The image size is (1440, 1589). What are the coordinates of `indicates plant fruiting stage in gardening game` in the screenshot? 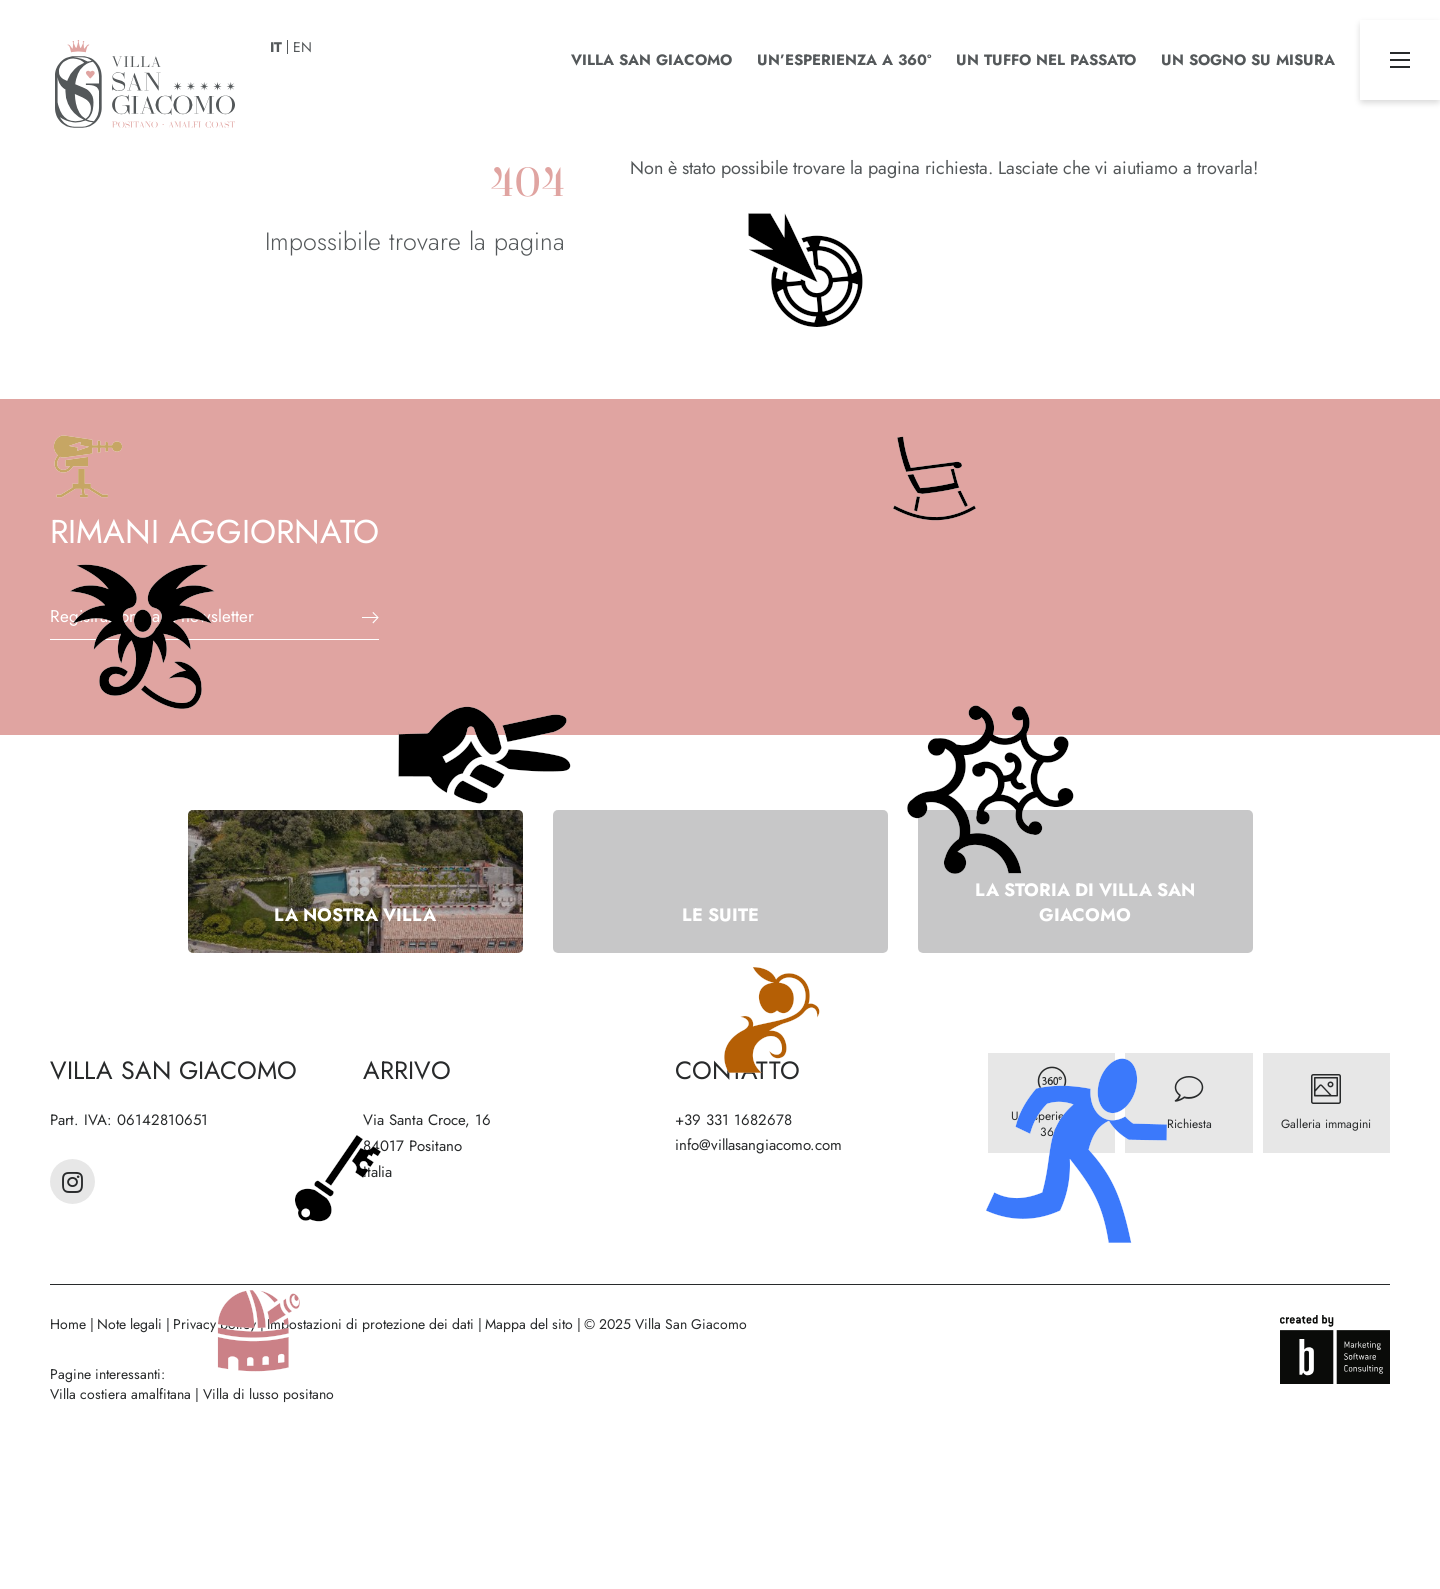 It's located at (769, 1020).